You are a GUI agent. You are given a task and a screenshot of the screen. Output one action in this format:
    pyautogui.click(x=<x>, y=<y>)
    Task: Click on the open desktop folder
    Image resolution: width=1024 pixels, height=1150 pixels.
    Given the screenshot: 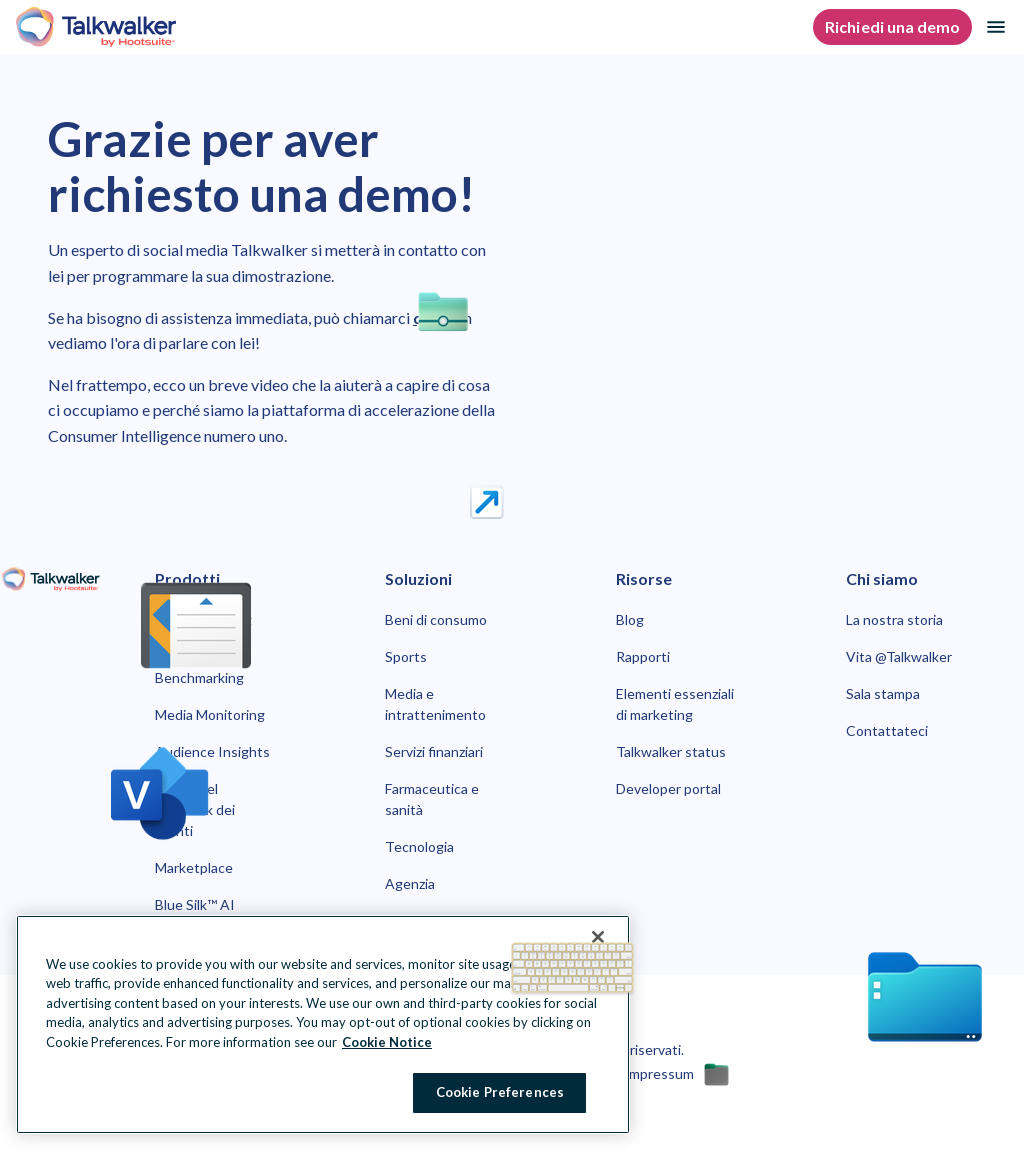 What is the action you would take?
    pyautogui.click(x=925, y=1000)
    